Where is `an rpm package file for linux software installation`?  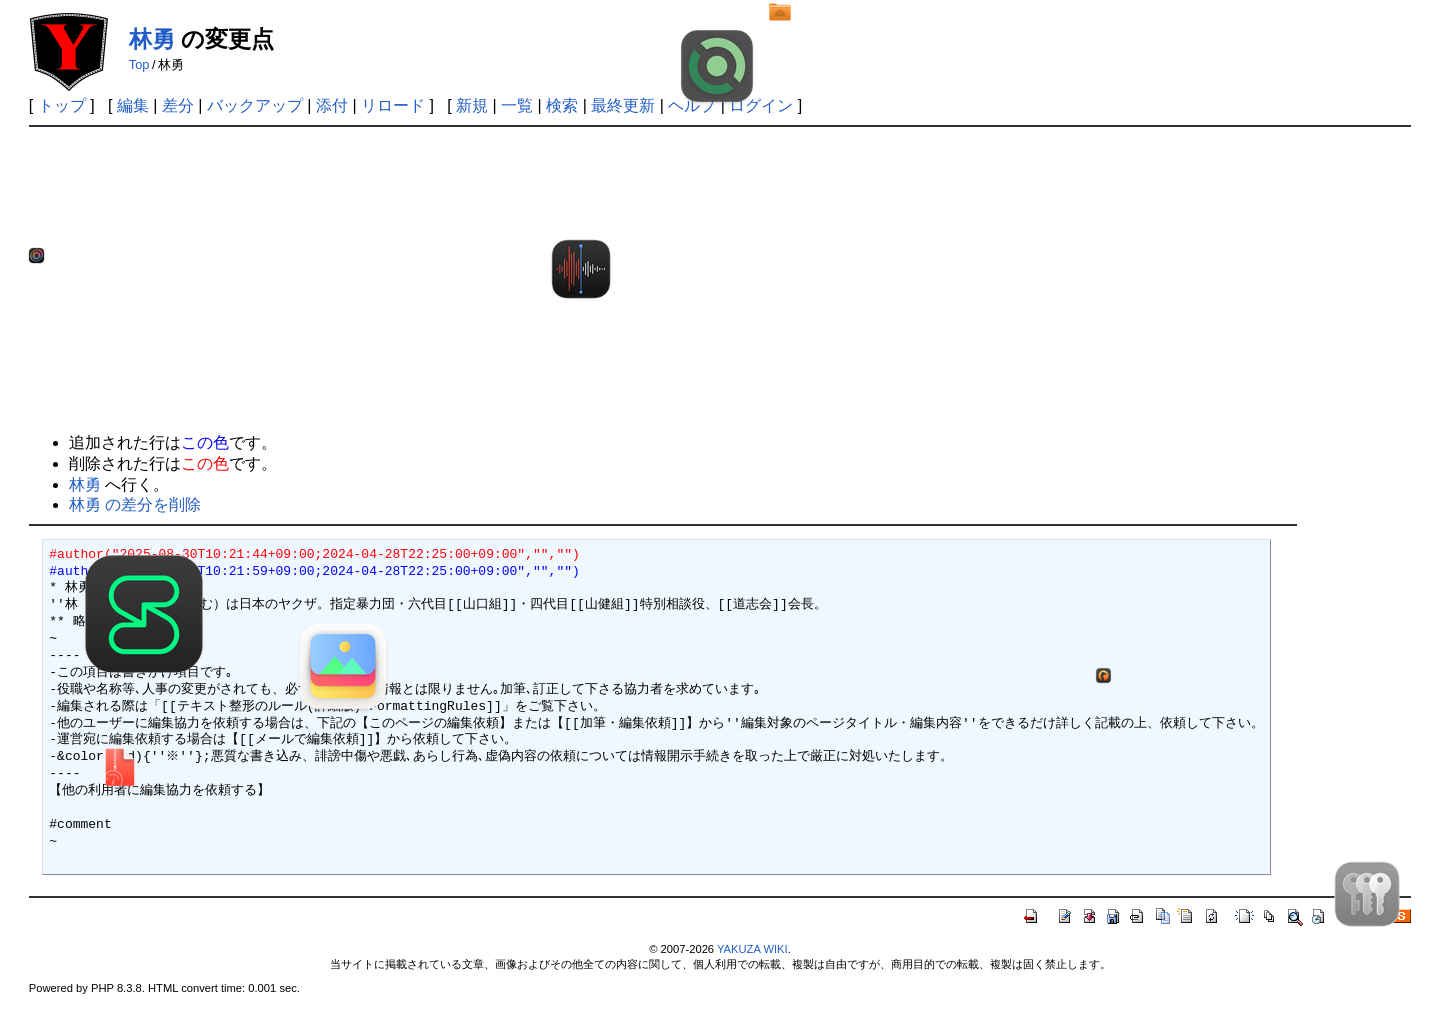
an rpm package file for linux software installation is located at coordinates (120, 768).